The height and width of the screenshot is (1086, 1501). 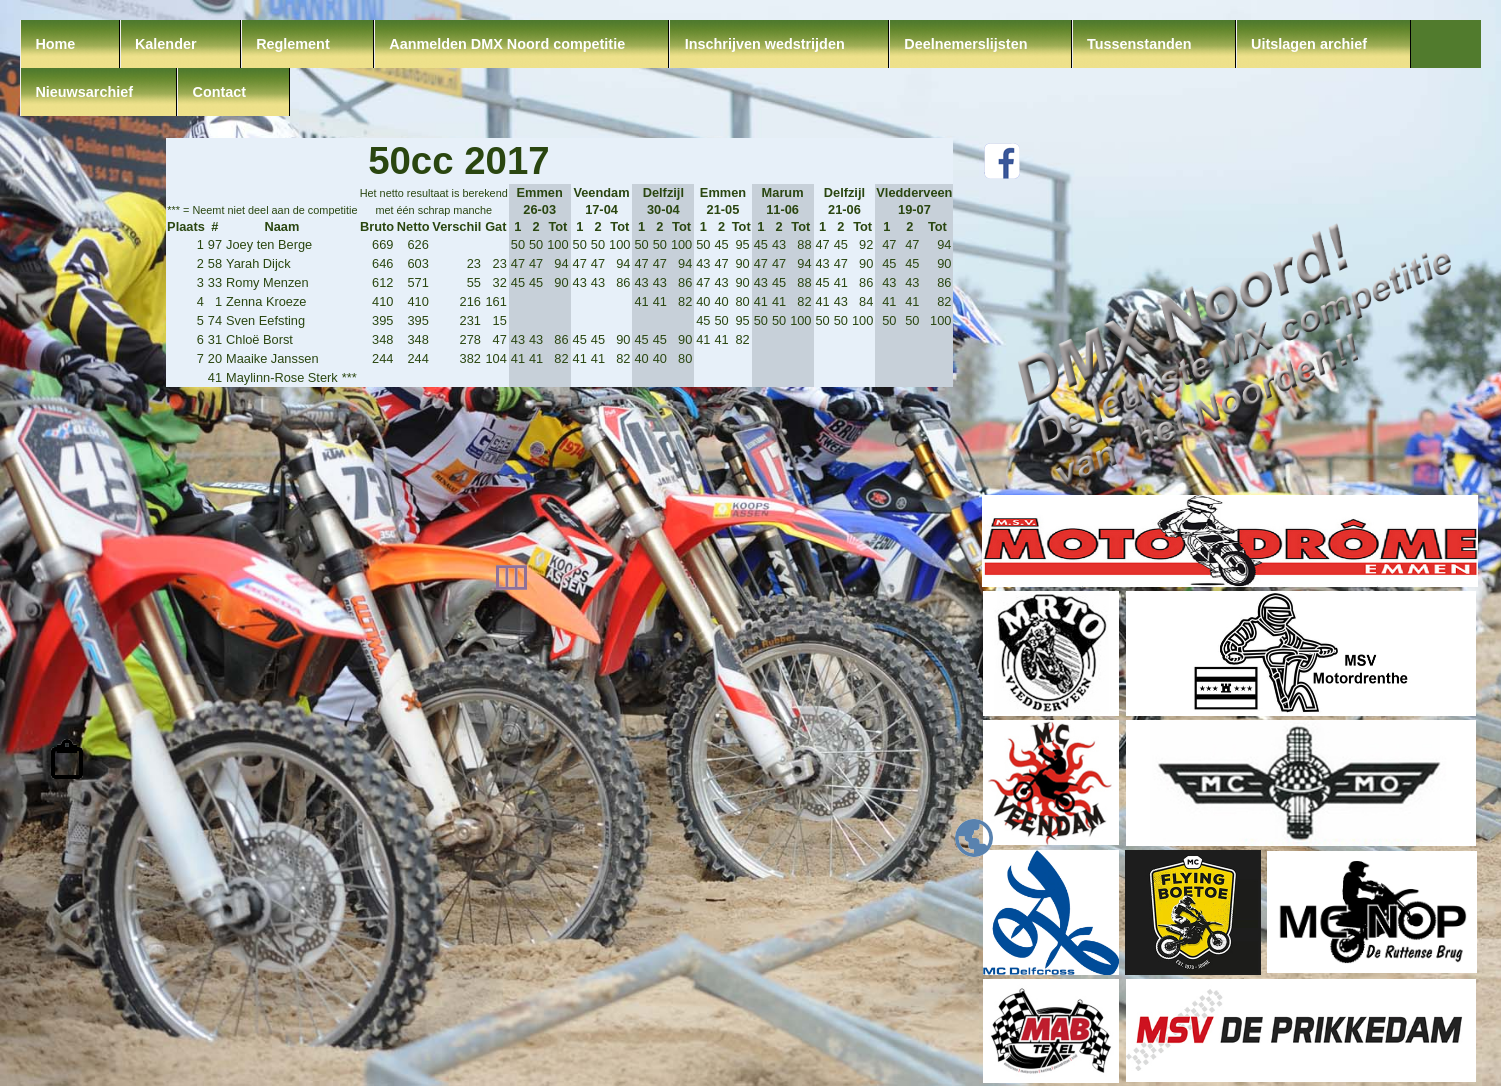 What do you see at coordinates (67, 759) in the screenshot?
I see `copy to clipboard` at bounding box center [67, 759].